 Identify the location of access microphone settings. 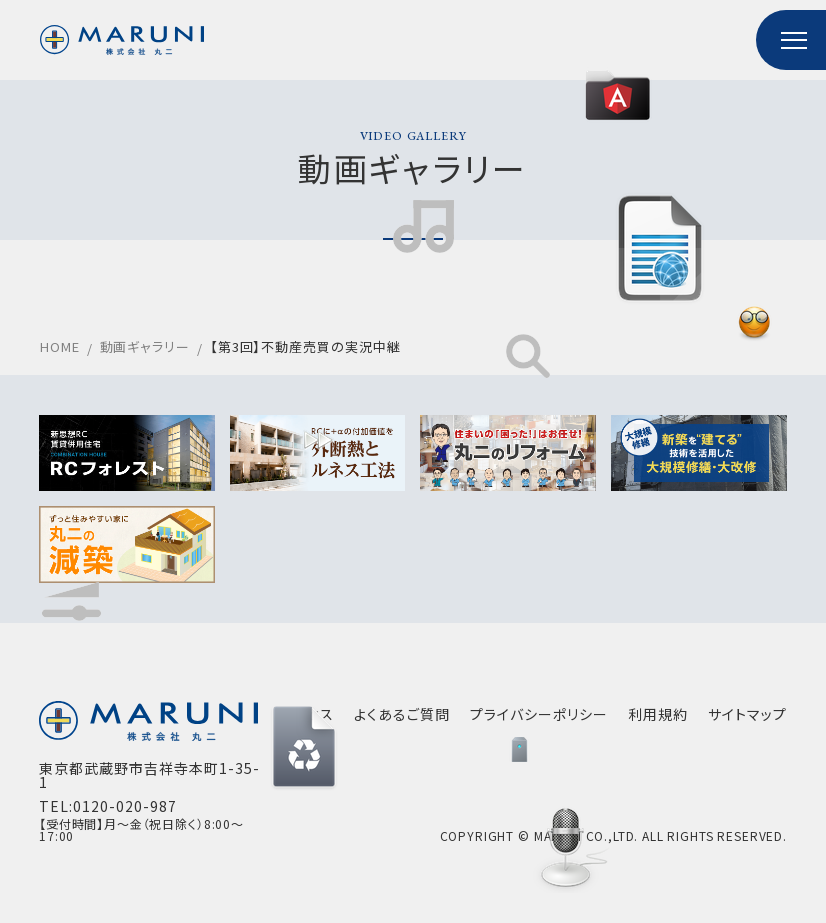
(567, 845).